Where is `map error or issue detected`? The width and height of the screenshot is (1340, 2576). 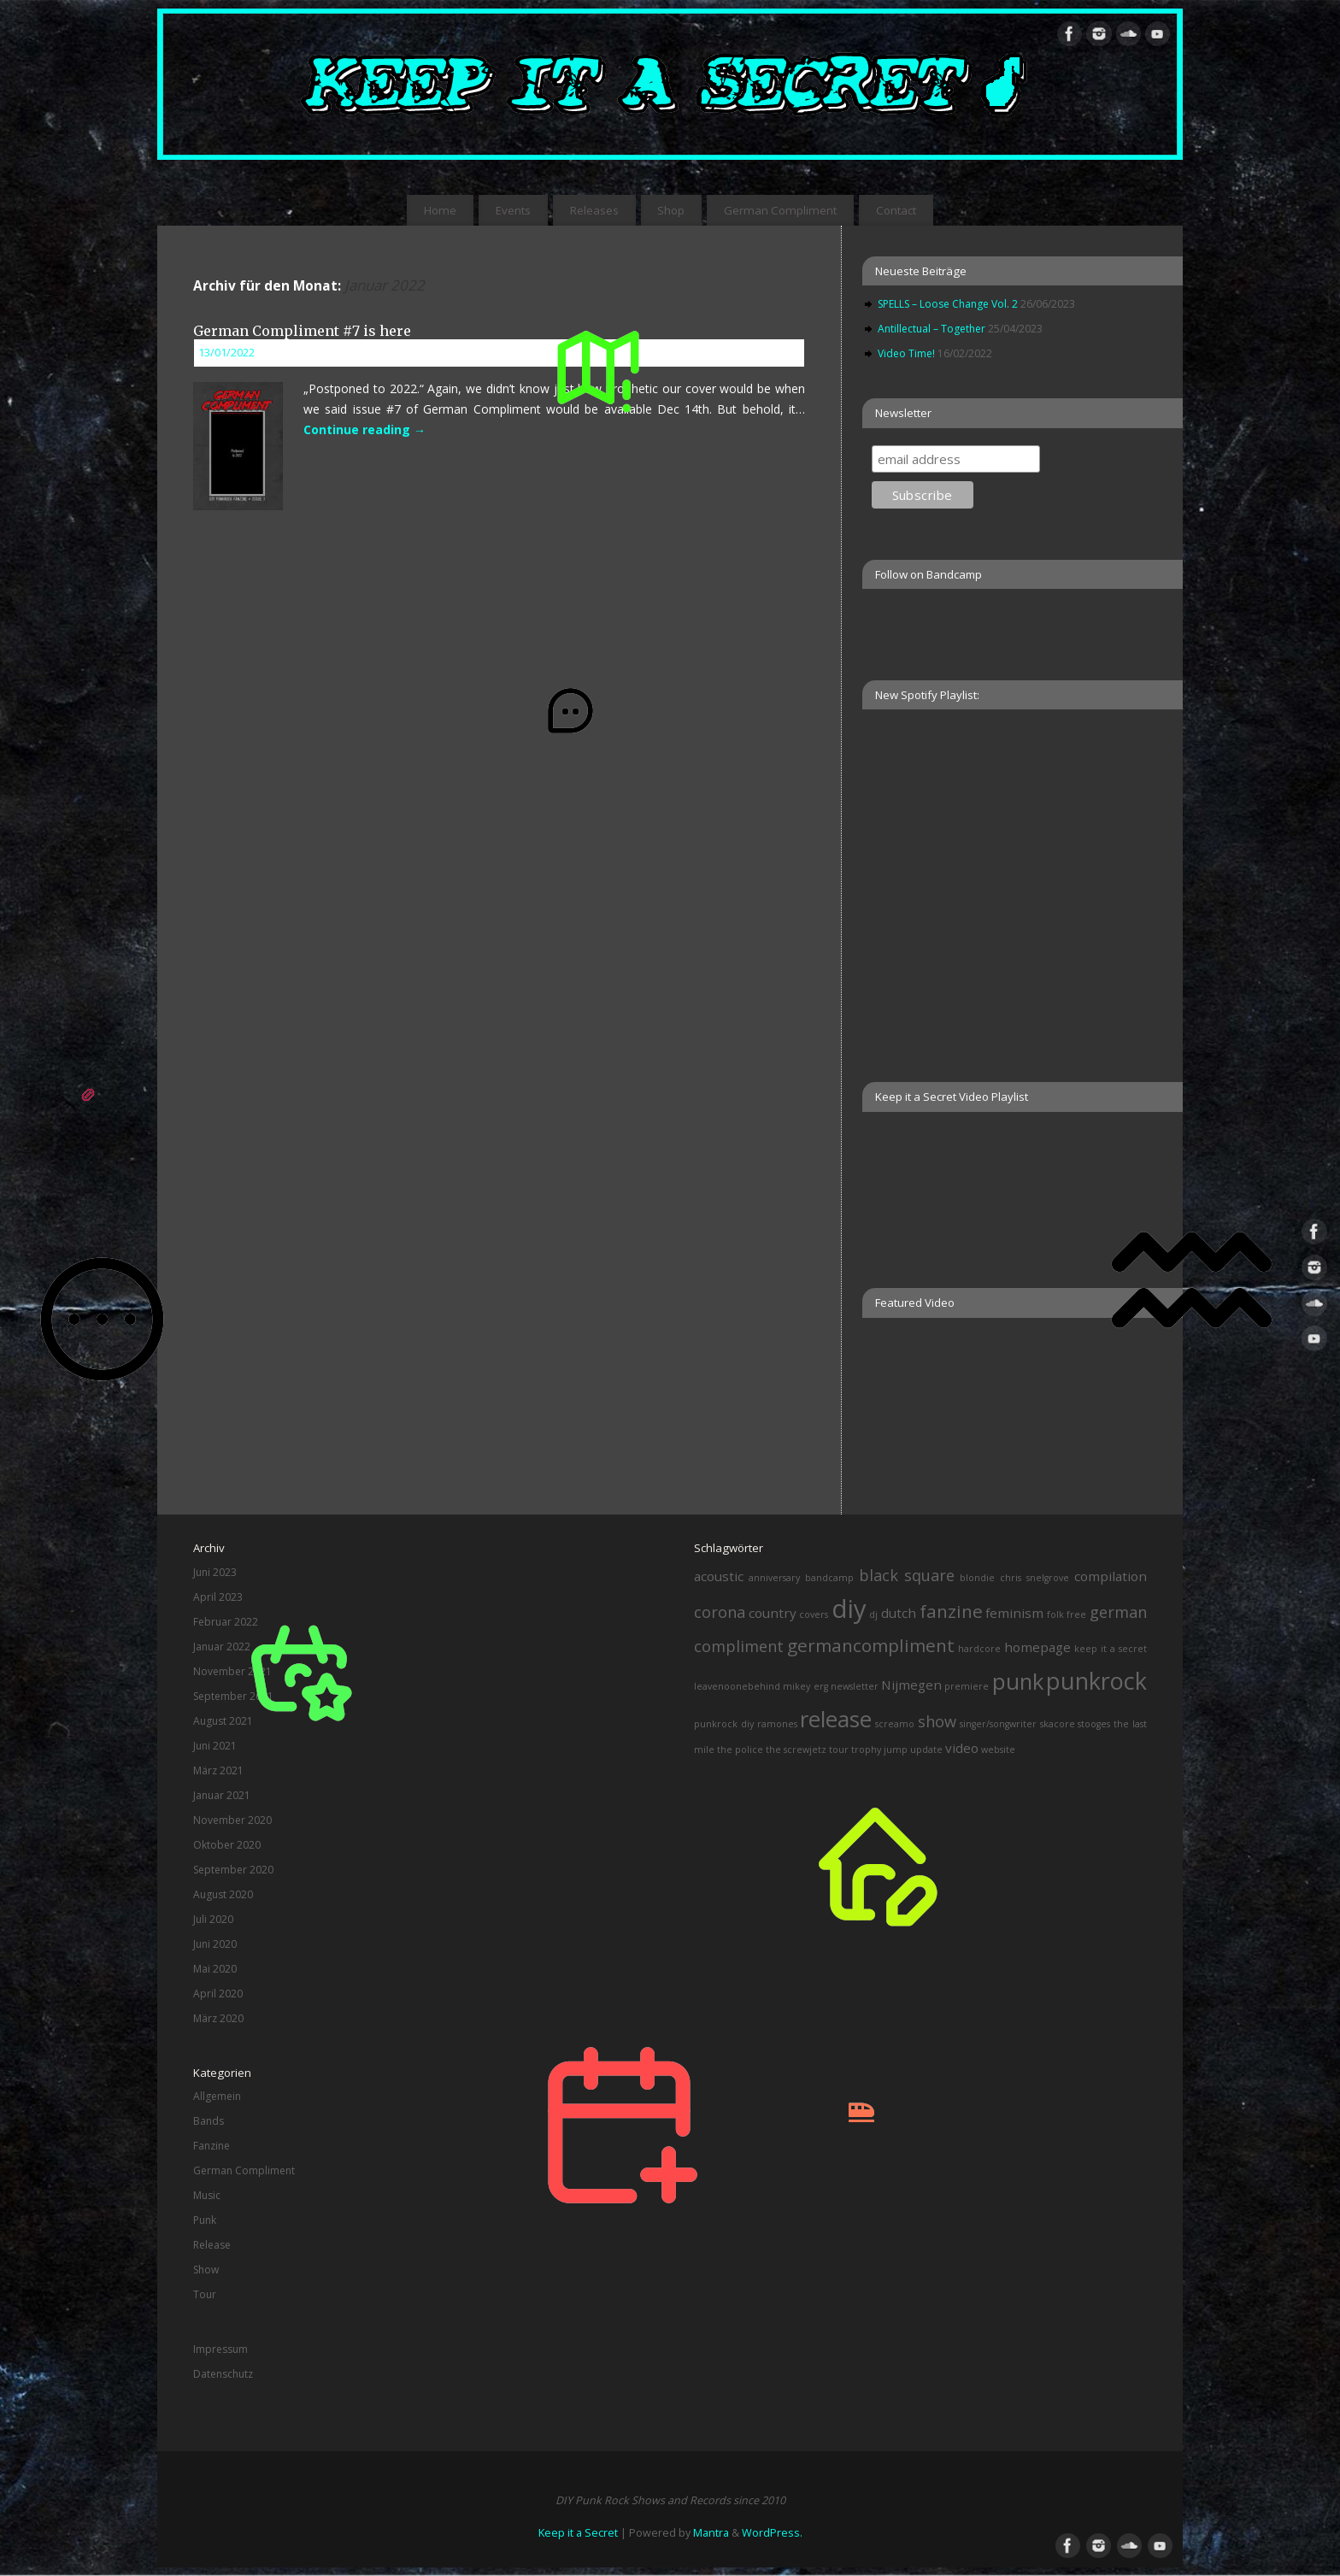 map error or issue detected is located at coordinates (598, 368).